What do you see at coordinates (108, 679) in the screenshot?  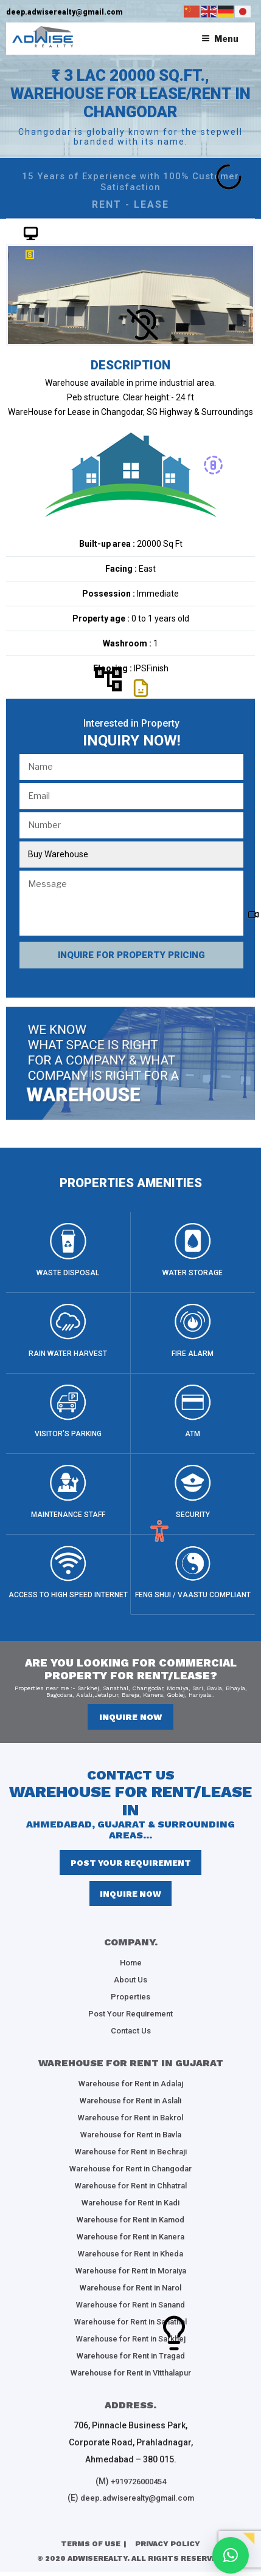 I see `view organizational hierarchy or structure` at bounding box center [108, 679].